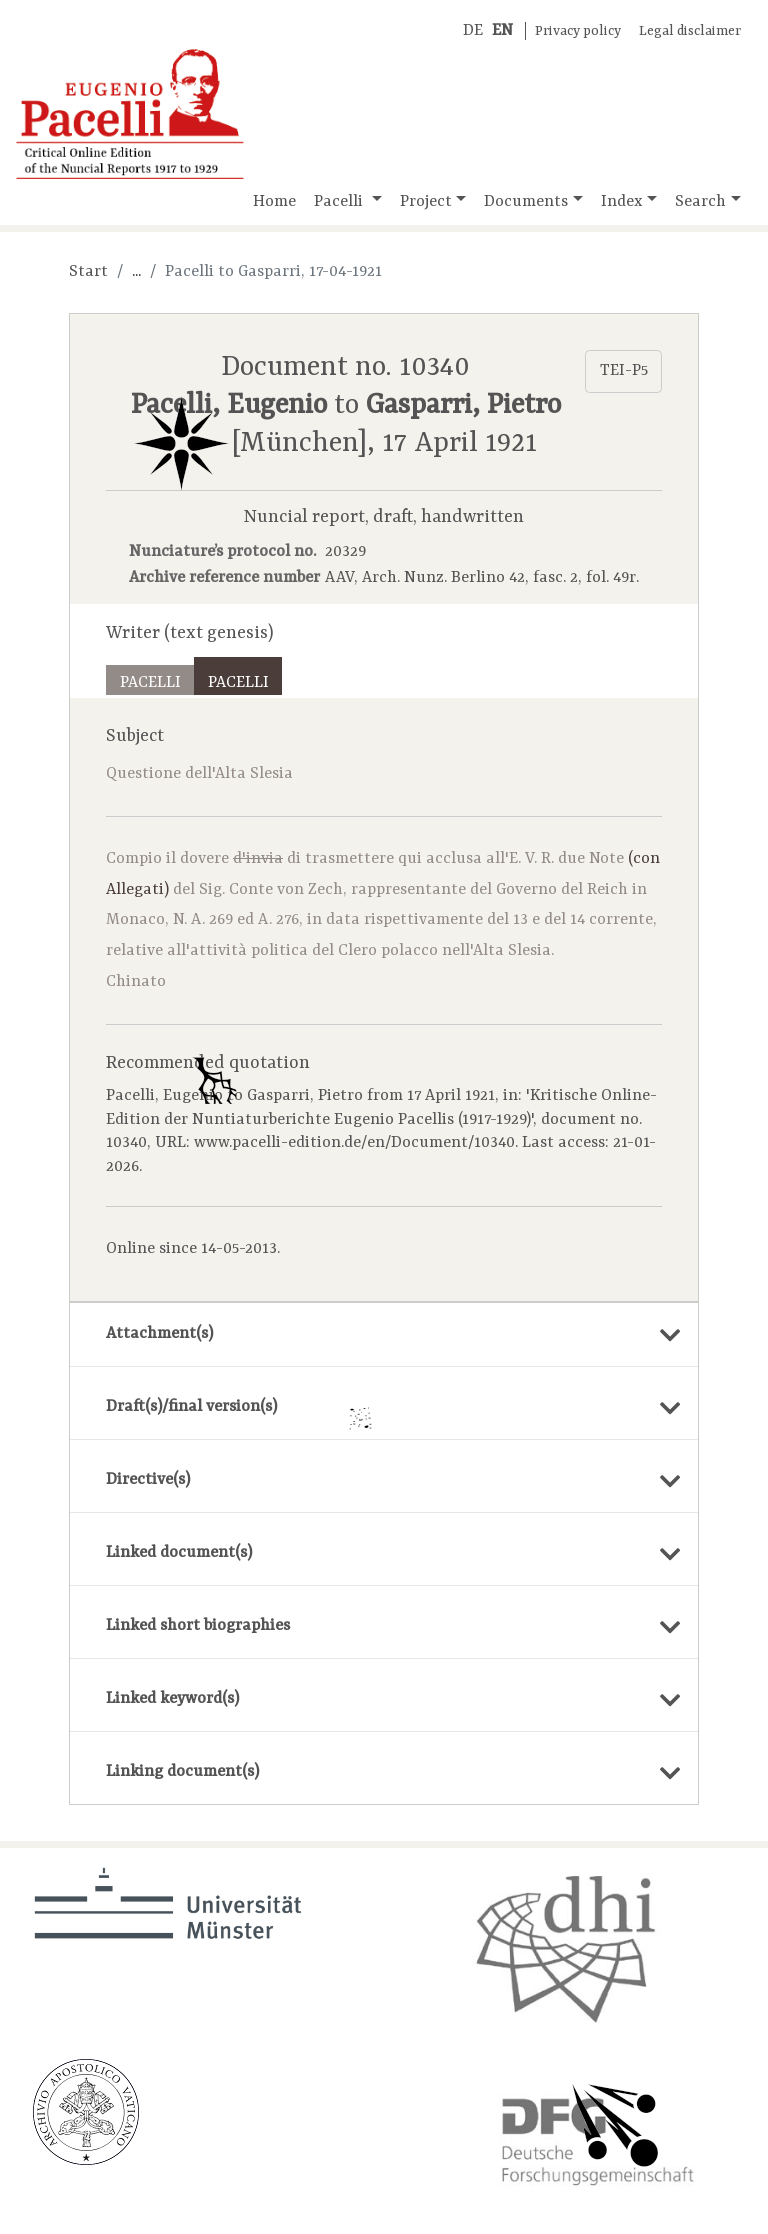 The image size is (768, 2234). I want to click on indicates a hazard or danger zone in gameplay, so click(181, 443).